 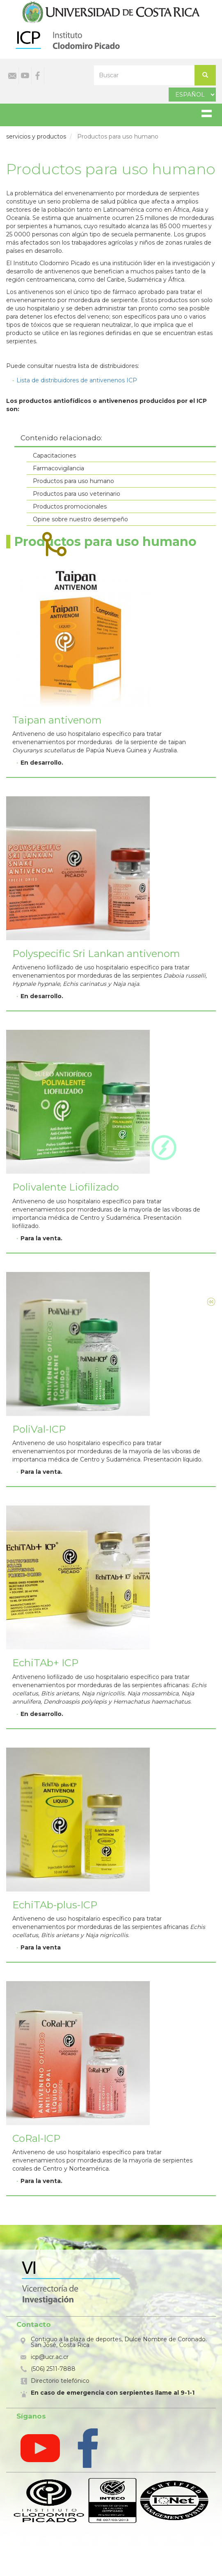 What do you see at coordinates (54, 544) in the screenshot?
I see `merge branches in version control` at bounding box center [54, 544].